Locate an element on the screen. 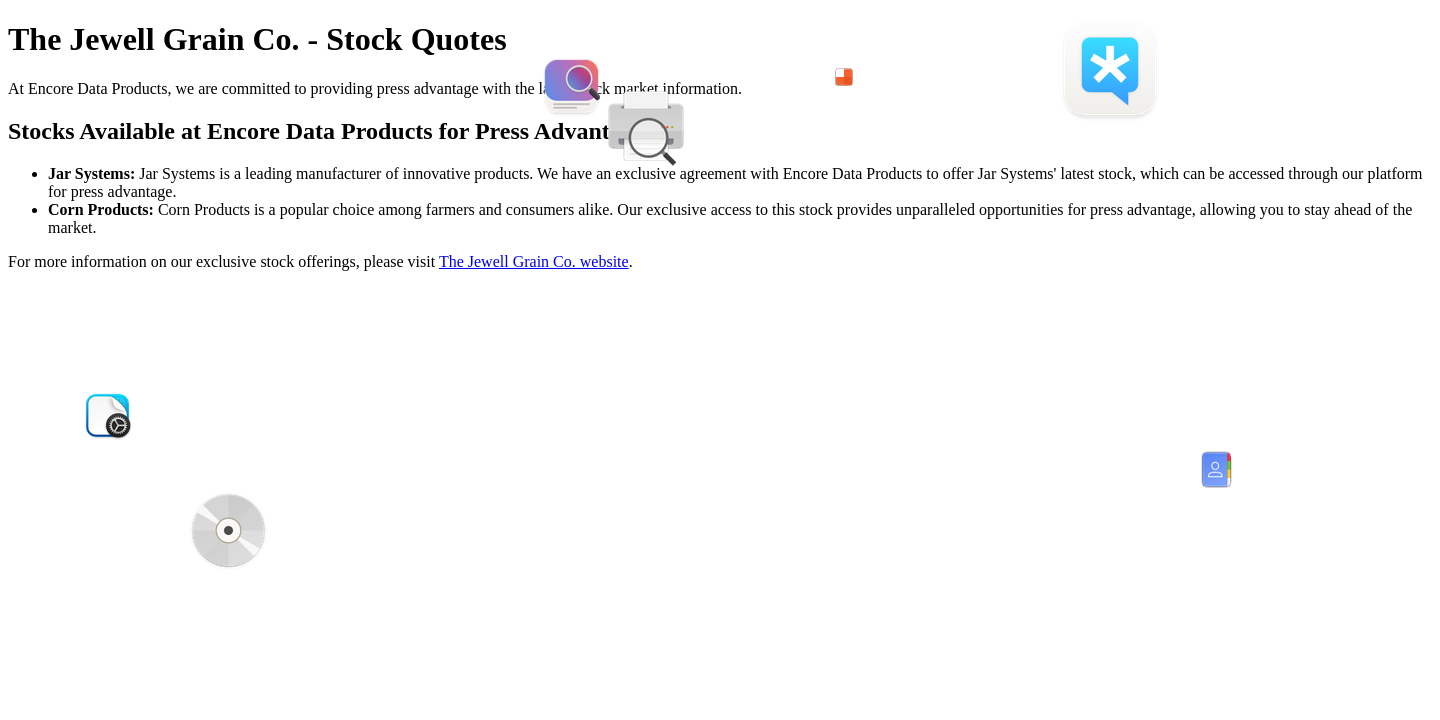 This screenshot has height=720, width=1440. indicates a DVD+R disc drive or media is located at coordinates (228, 530).